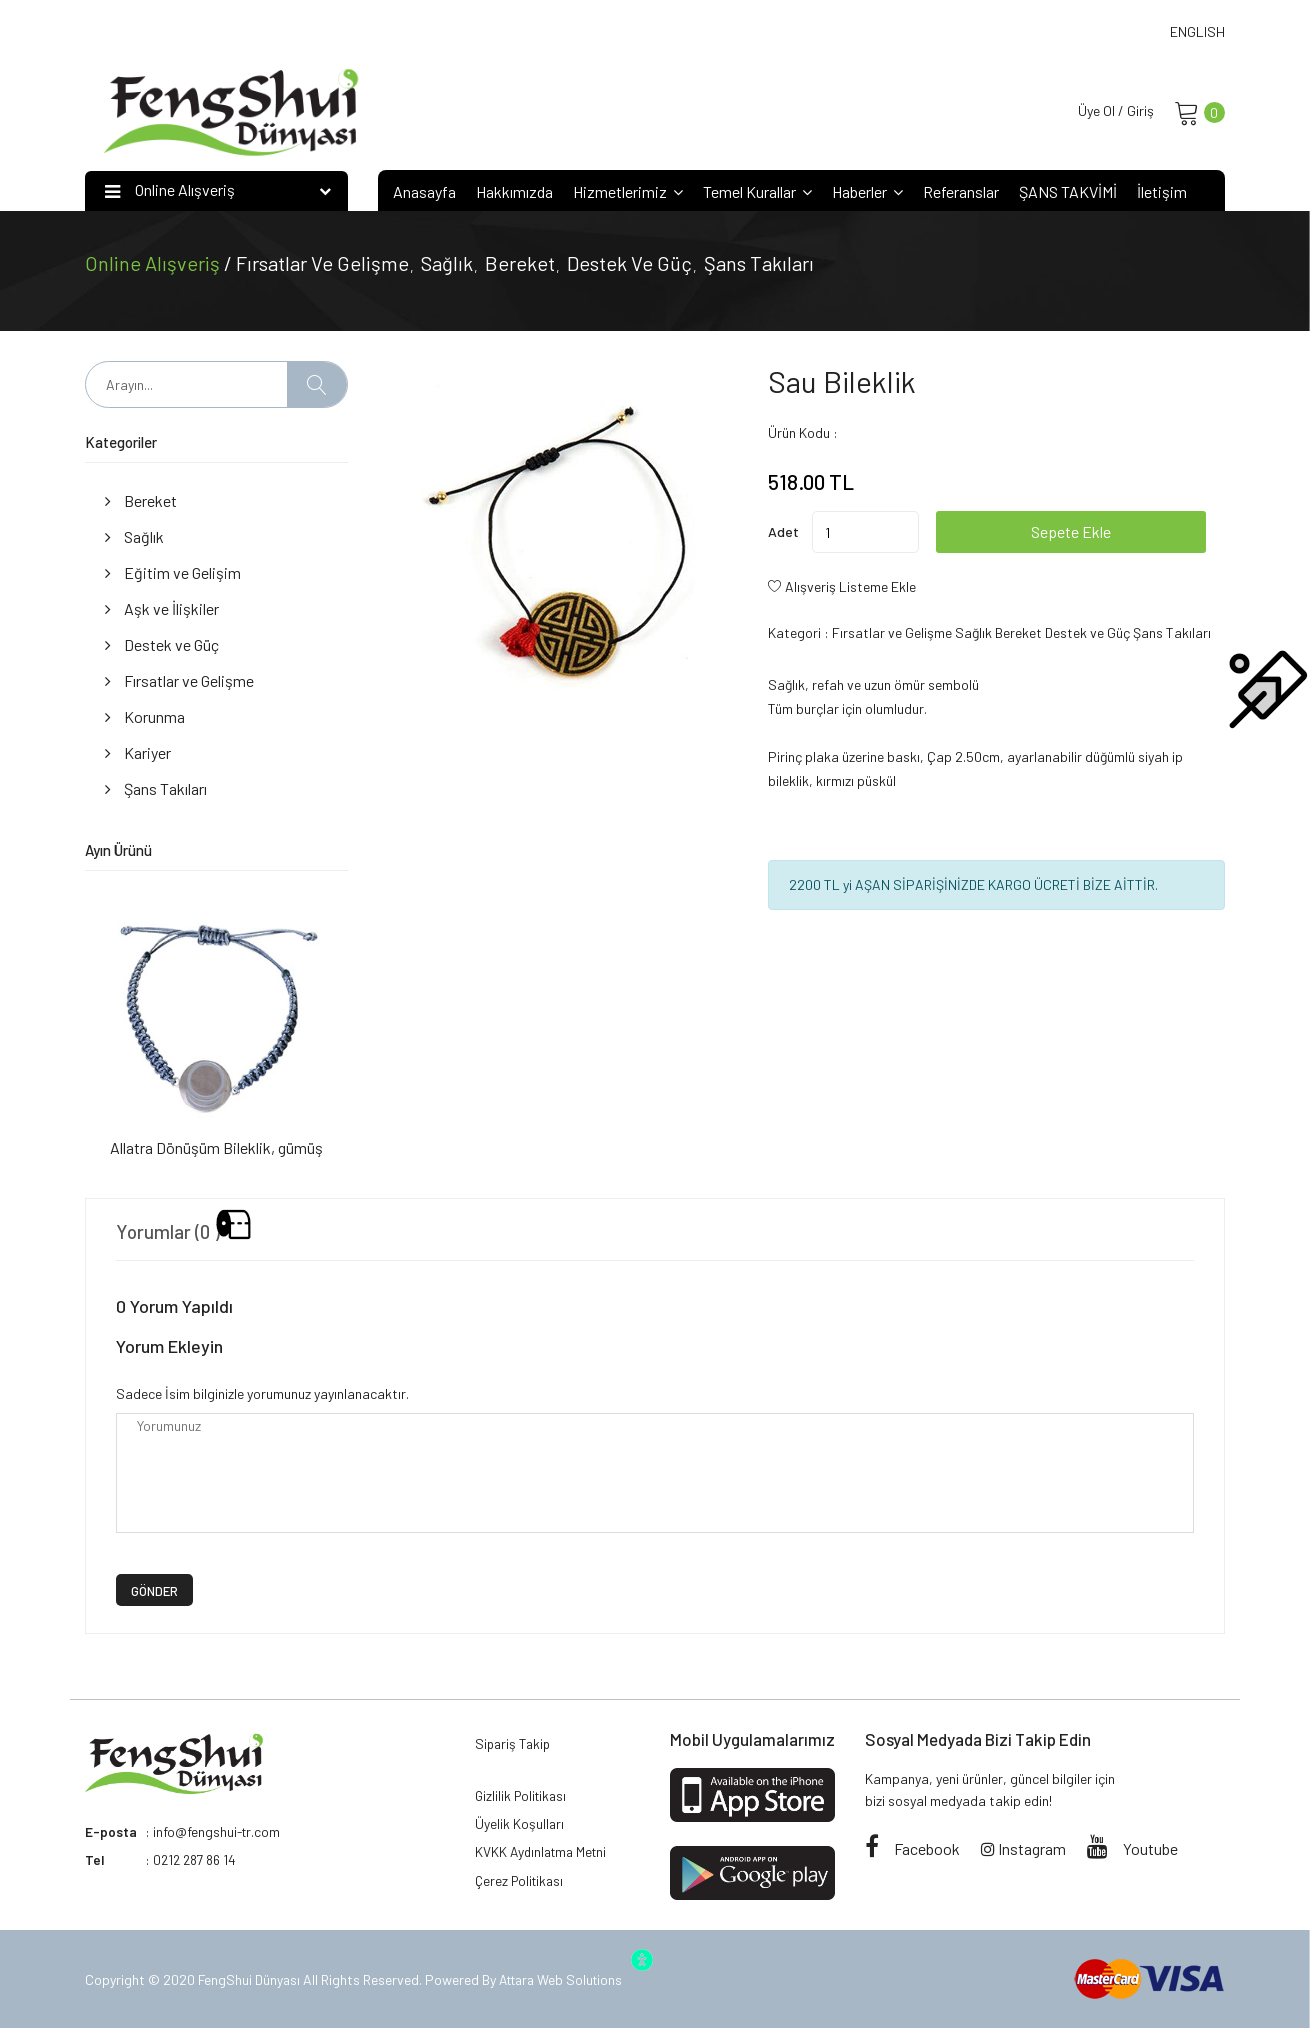  Describe the element at coordinates (233, 1224) in the screenshot. I see `bathroom or restroom location indicator` at that location.